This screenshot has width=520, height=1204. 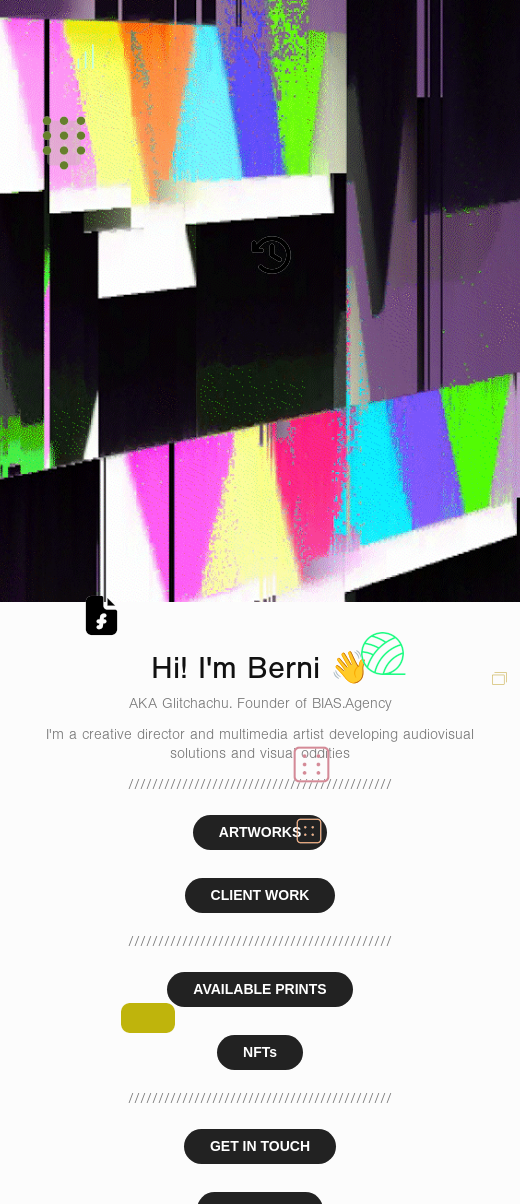 What do you see at coordinates (499, 678) in the screenshot?
I see `view stacked cards or layers` at bounding box center [499, 678].